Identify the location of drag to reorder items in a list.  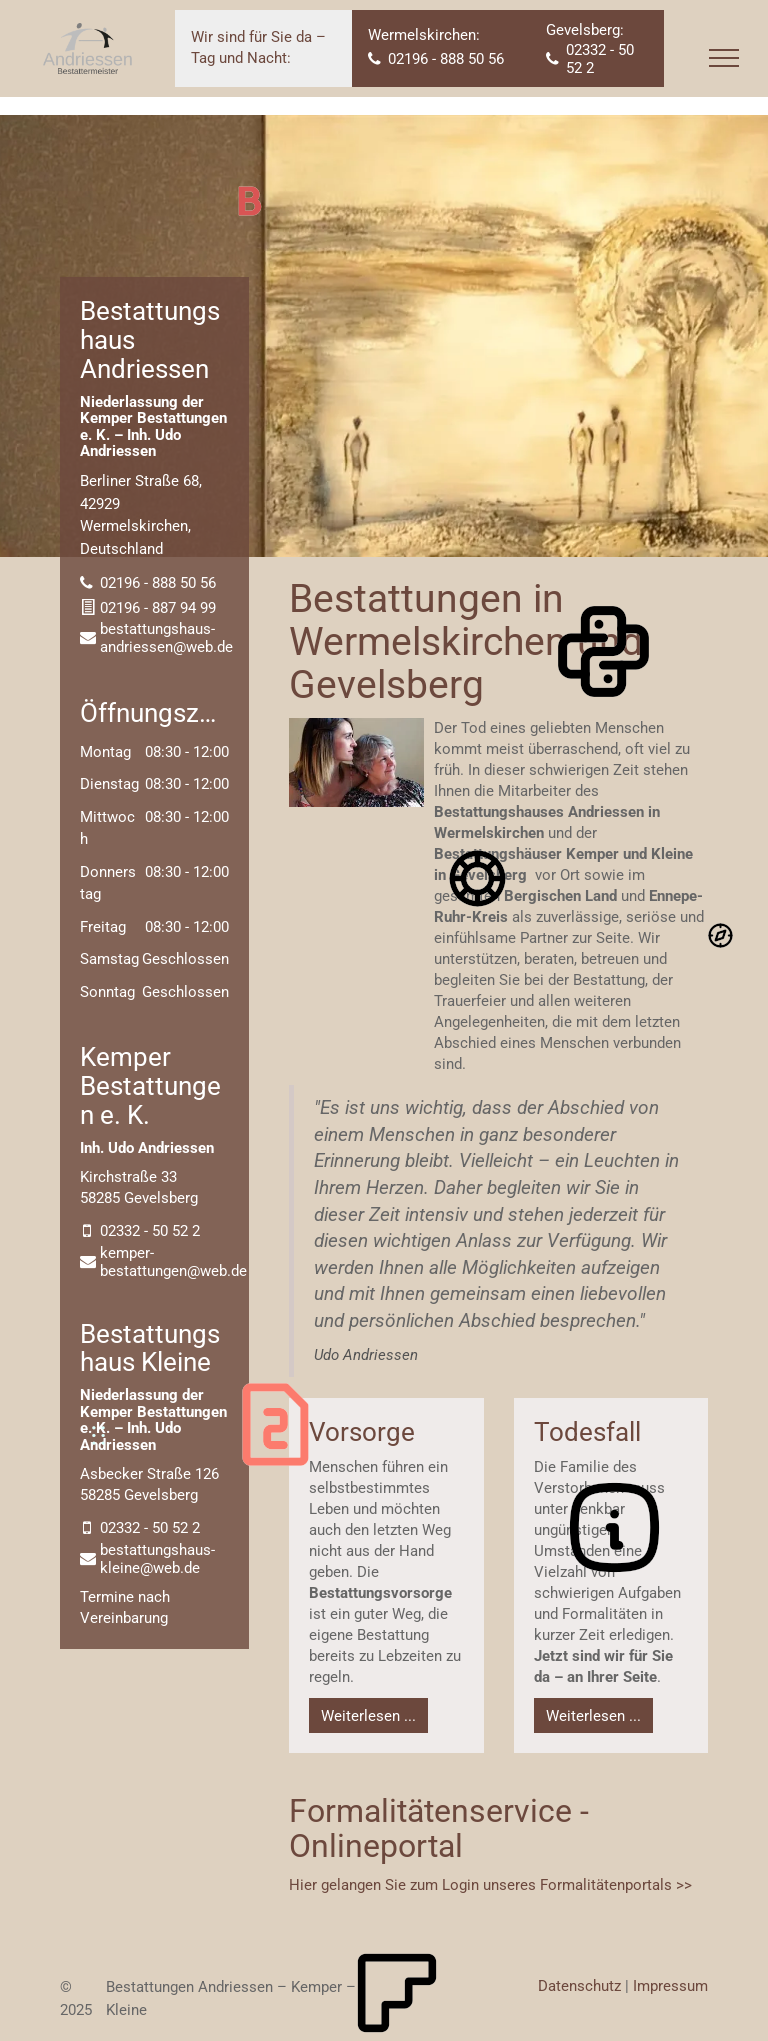
(98, 1435).